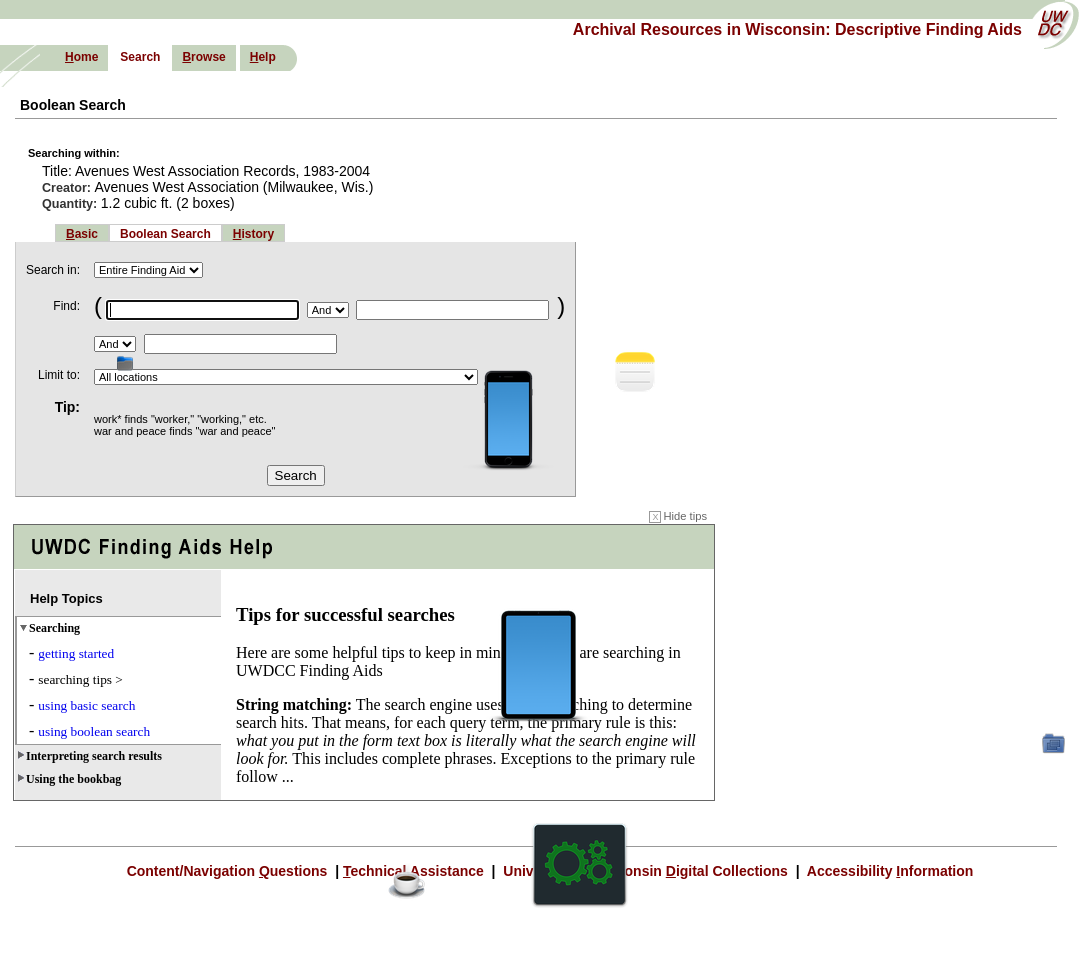 The height and width of the screenshot is (961, 1082). Describe the element at coordinates (125, 363) in the screenshot. I see `indicates an open or expanded folder` at that location.